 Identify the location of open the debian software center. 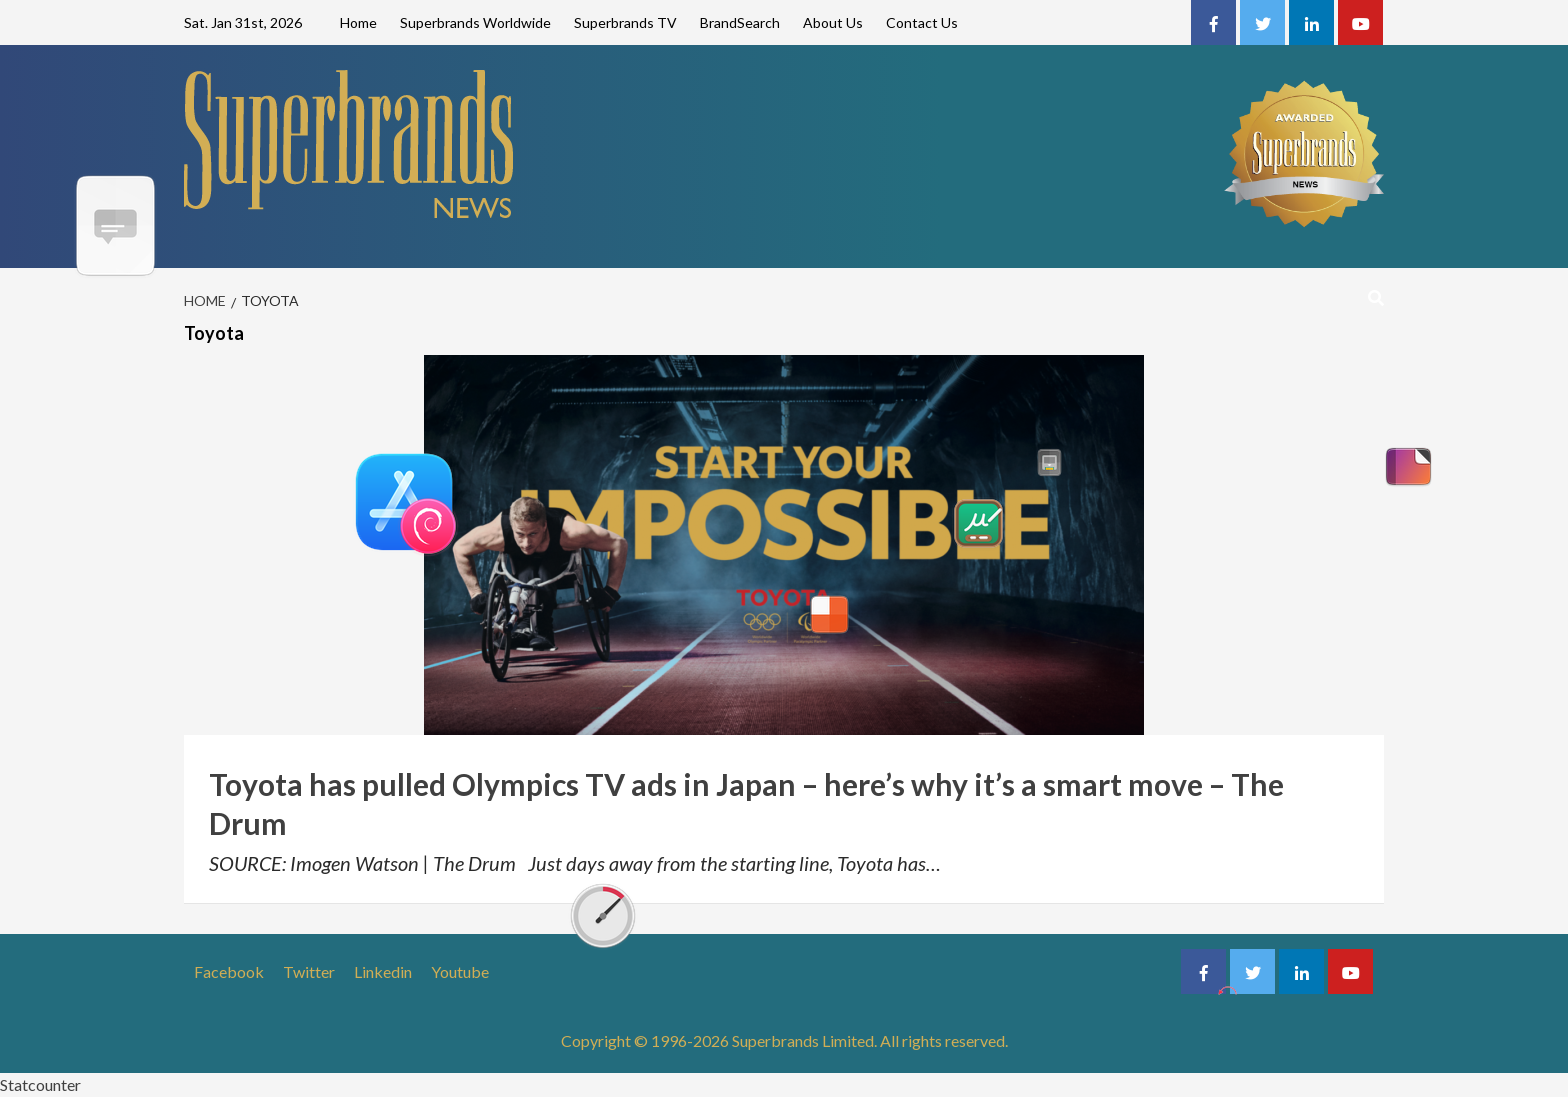
(404, 502).